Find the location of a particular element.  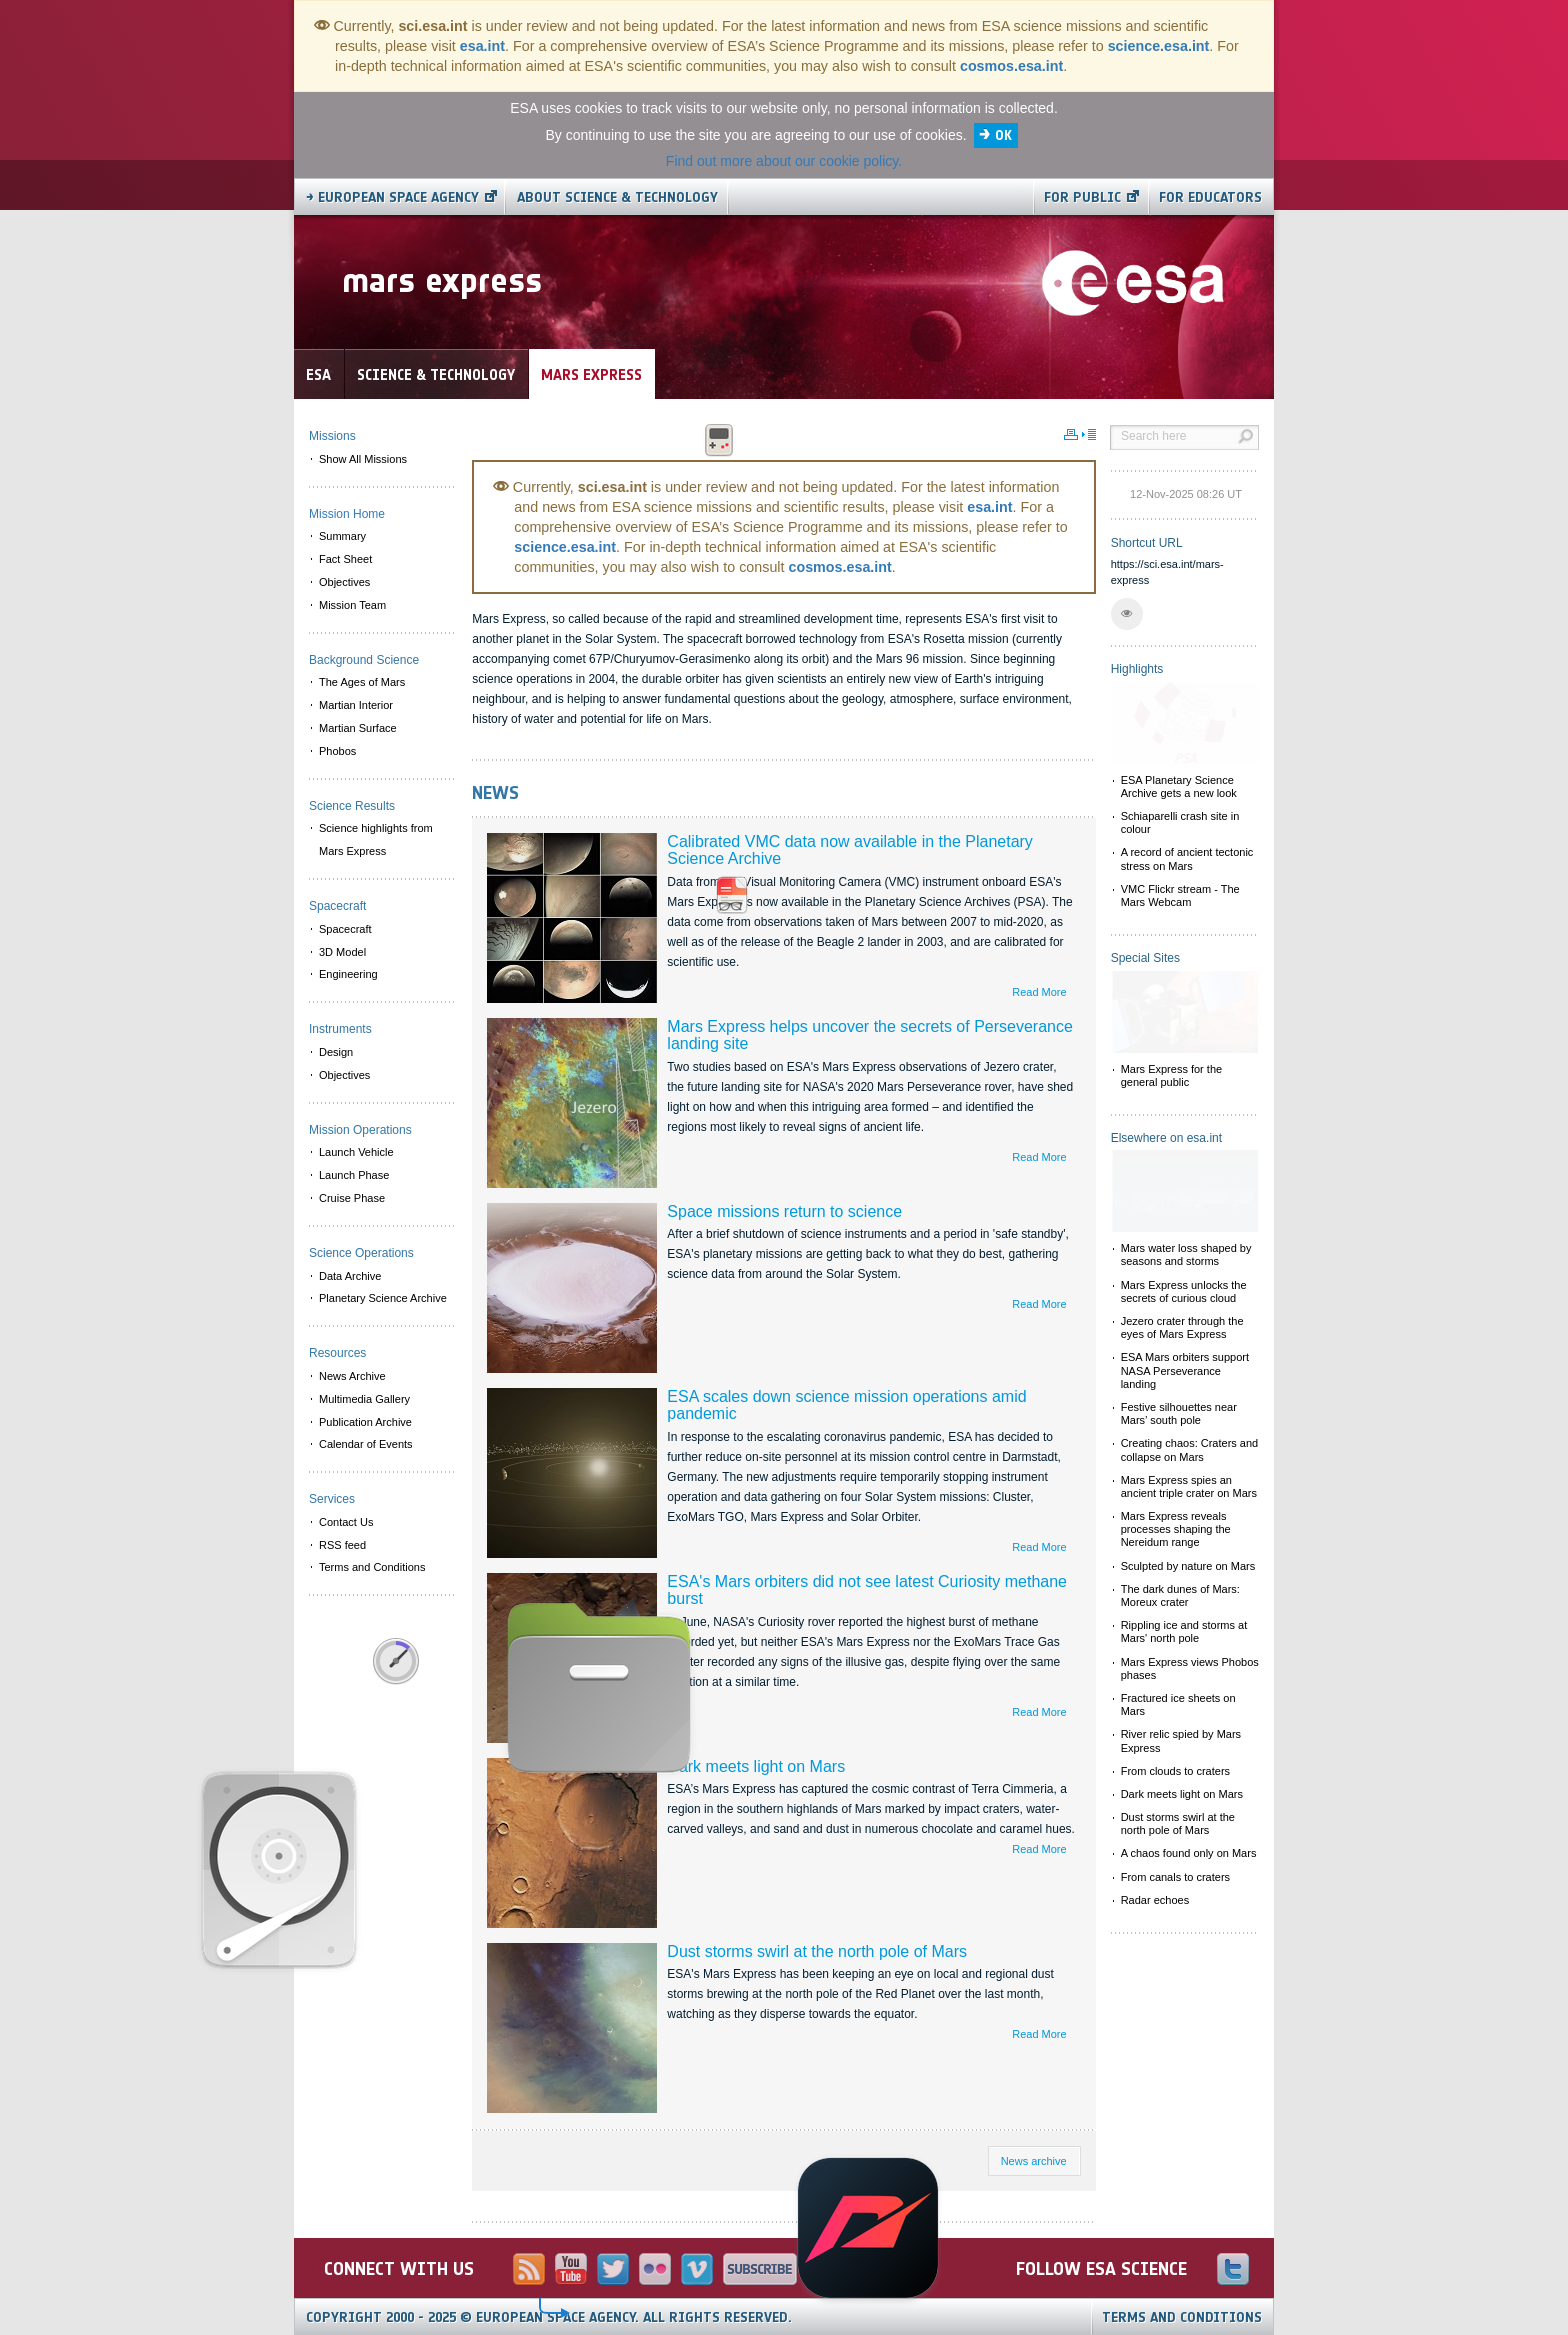

open the papers document viewer app is located at coordinates (732, 895).